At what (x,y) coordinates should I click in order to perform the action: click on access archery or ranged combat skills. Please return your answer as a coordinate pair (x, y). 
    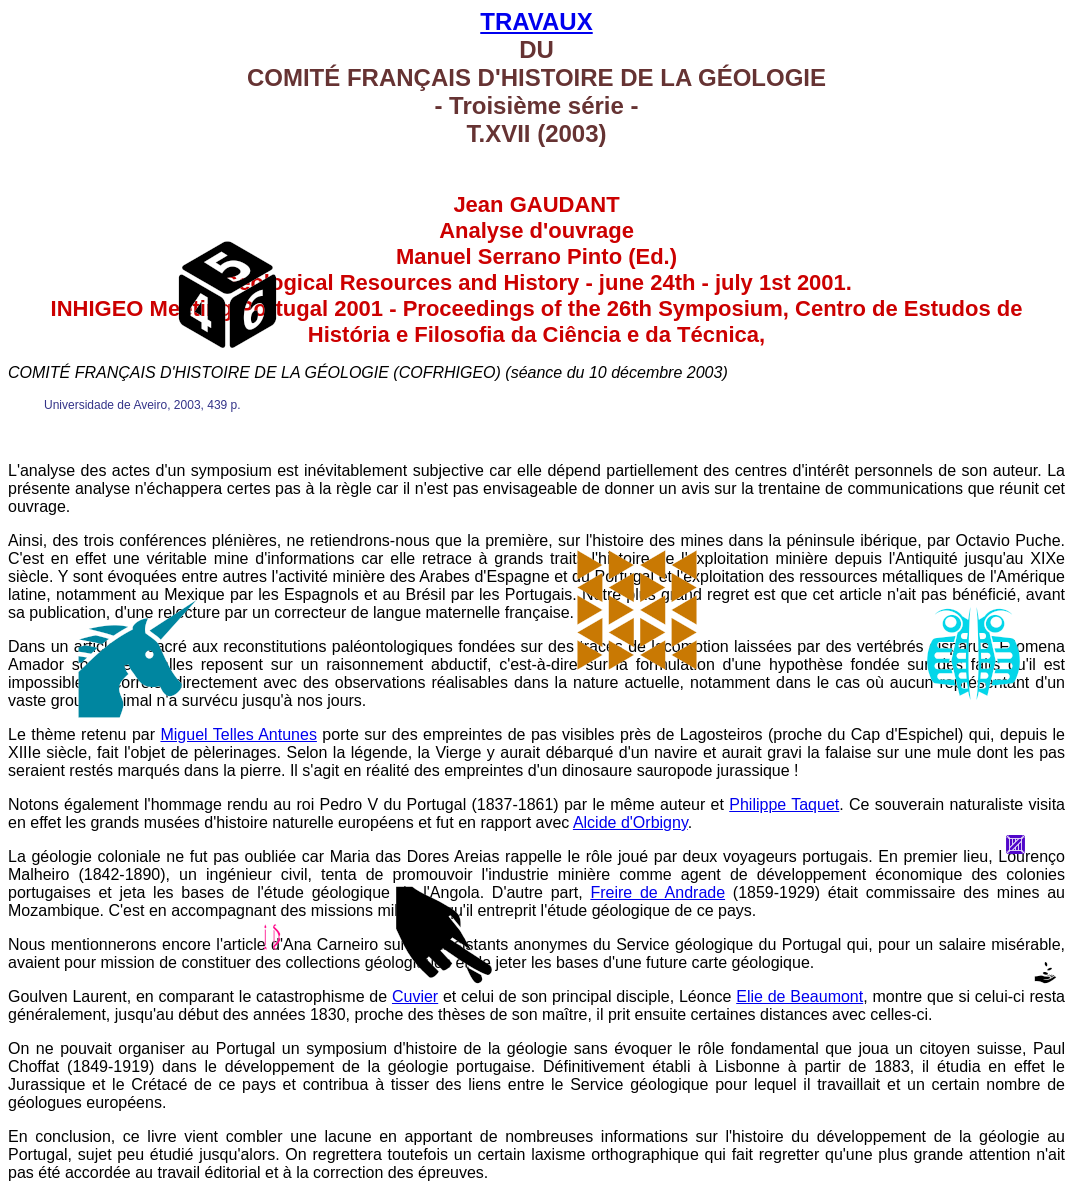
    Looking at the image, I should click on (271, 937).